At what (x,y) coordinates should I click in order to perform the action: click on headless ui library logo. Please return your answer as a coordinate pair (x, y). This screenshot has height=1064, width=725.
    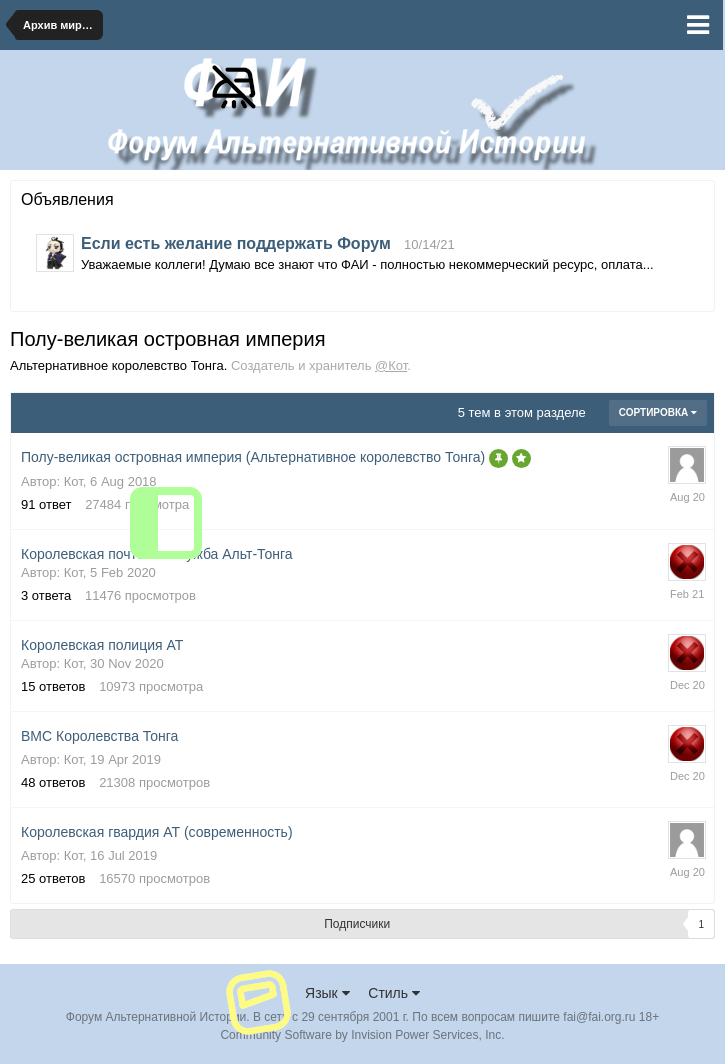
    Looking at the image, I should click on (258, 1002).